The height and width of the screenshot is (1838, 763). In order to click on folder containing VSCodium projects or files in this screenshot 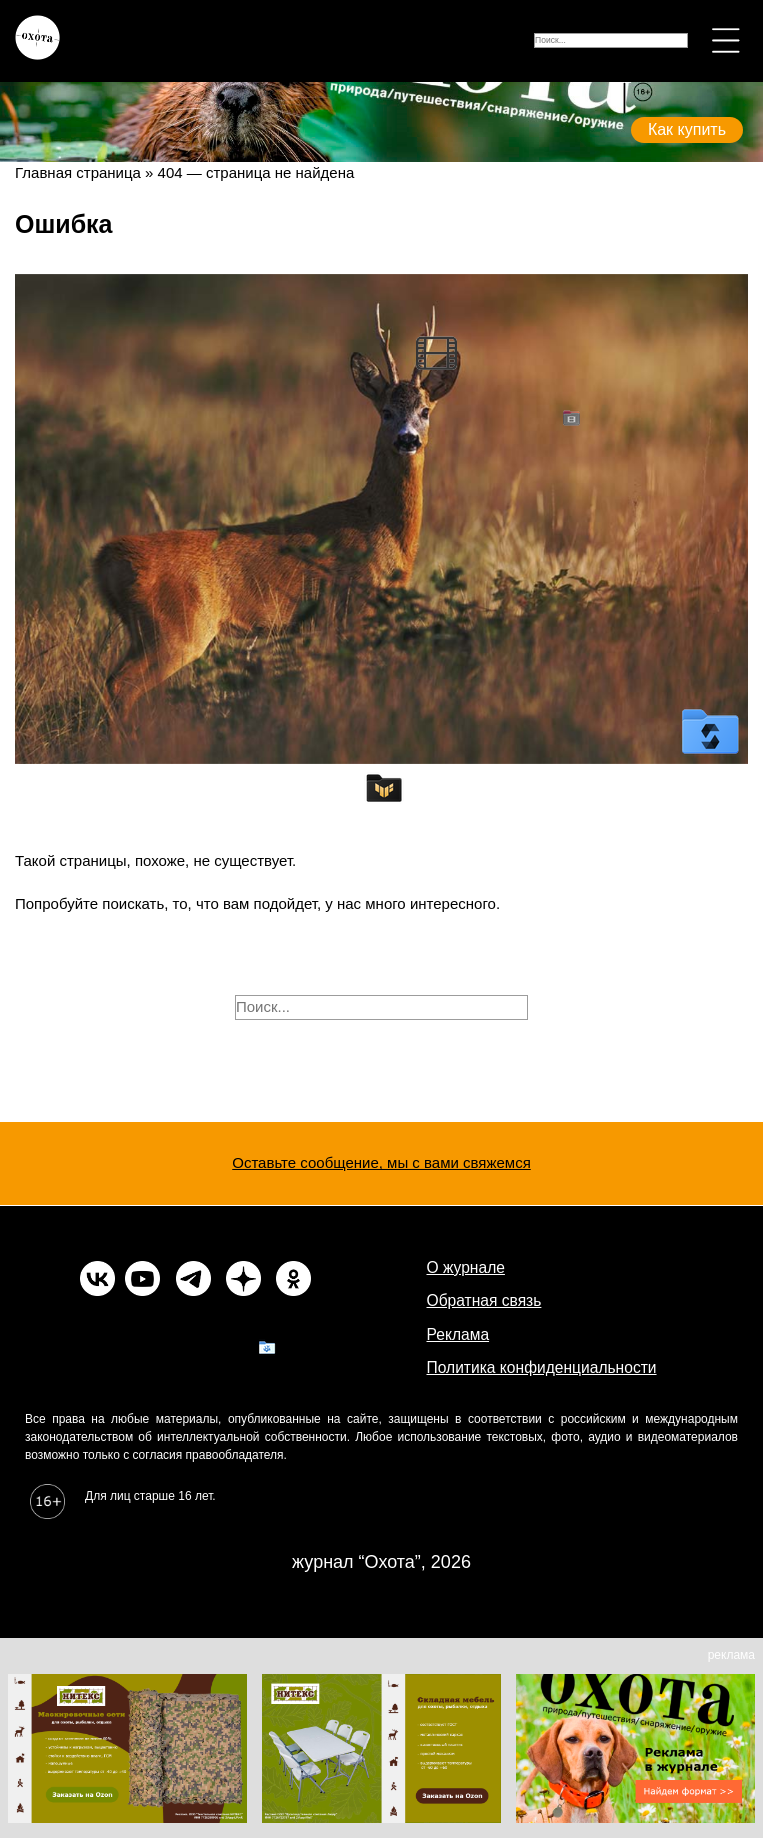, I will do `click(267, 1348)`.